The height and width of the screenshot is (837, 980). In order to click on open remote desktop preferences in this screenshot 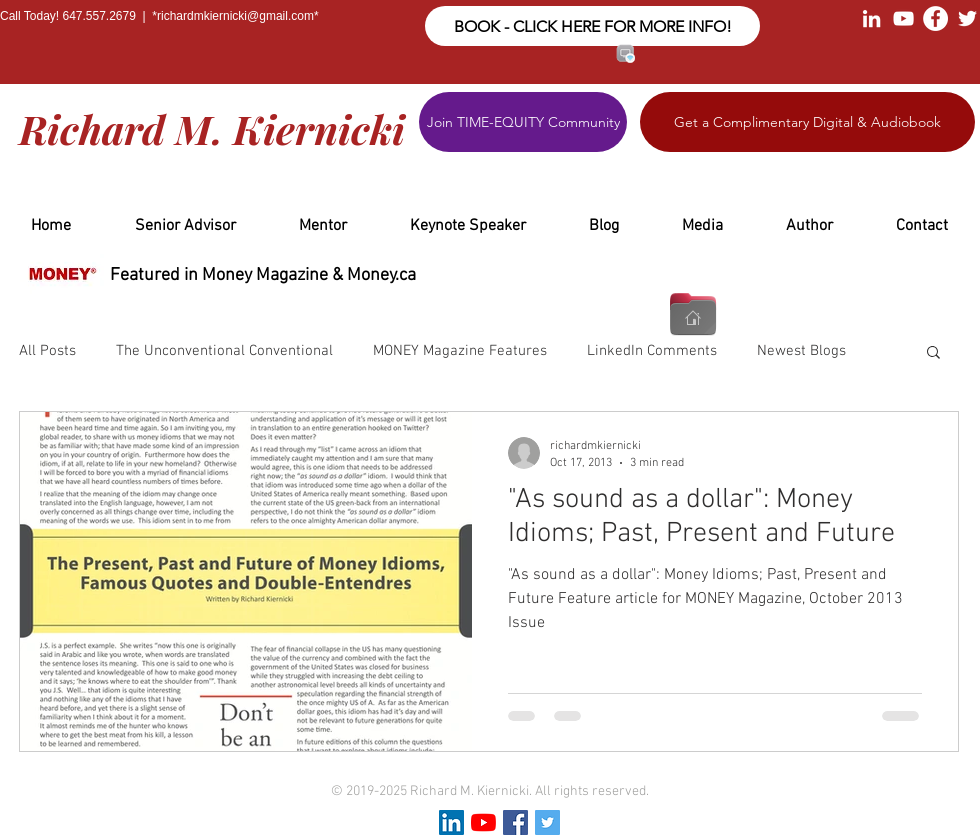, I will do `click(625, 53)`.